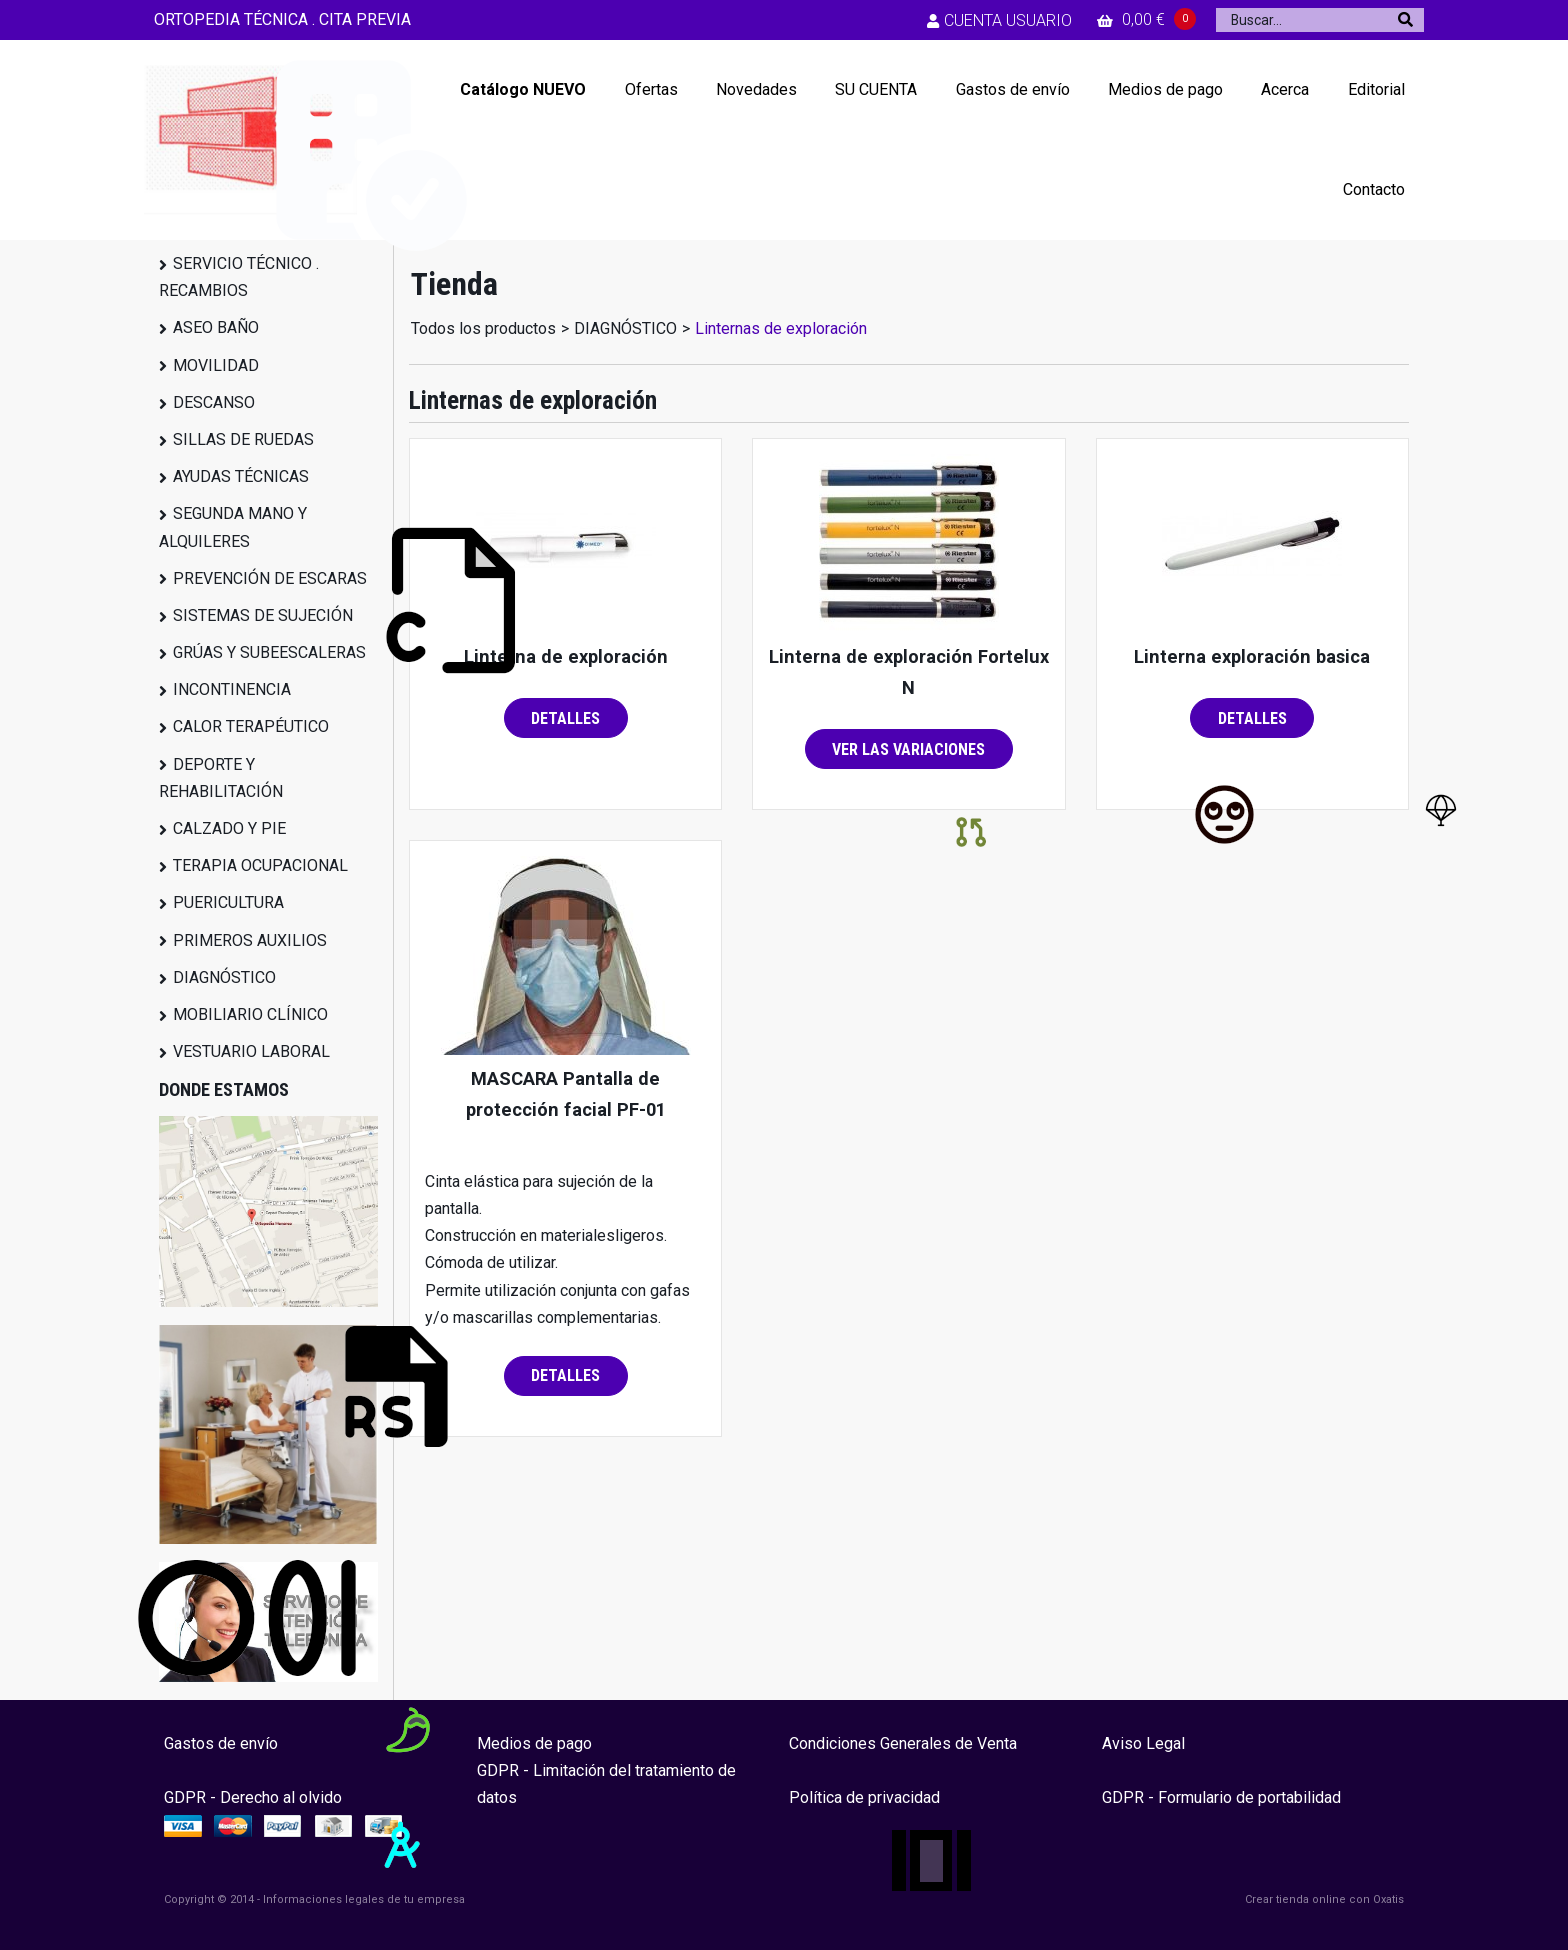 Image resolution: width=1568 pixels, height=1950 pixels. Describe the element at coordinates (410, 1731) in the screenshot. I see `indicates spicy food or heat level` at that location.